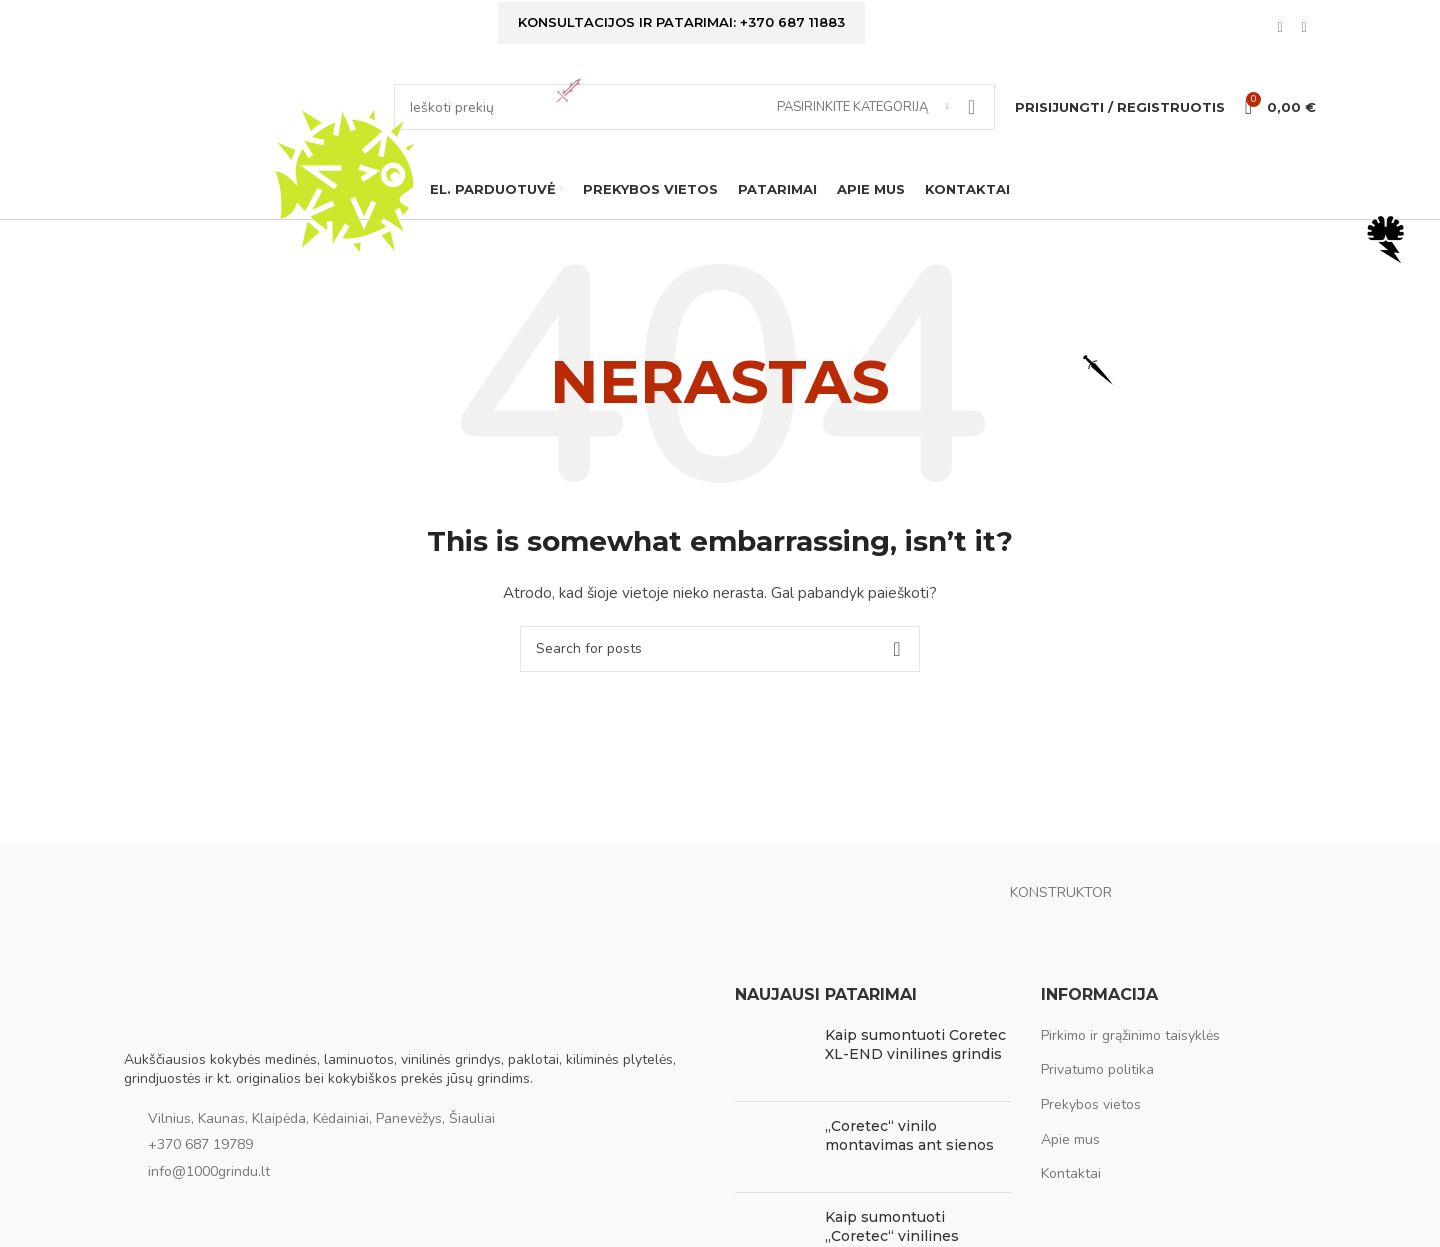 Image resolution: width=1440 pixels, height=1247 pixels. Describe the element at coordinates (1385, 239) in the screenshot. I see `start a brainstorming session` at that location.